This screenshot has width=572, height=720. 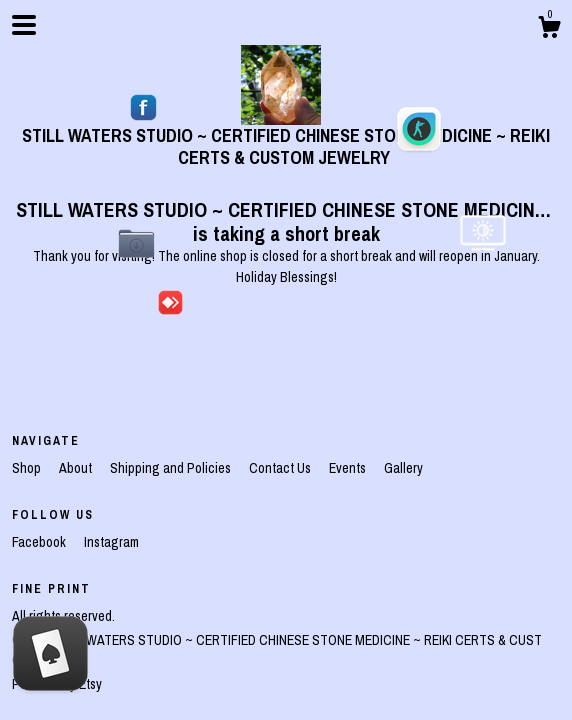 What do you see at coordinates (170, 302) in the screenshot?
I see `open anydesk remote desktop application` at bounding box center [170, 302].